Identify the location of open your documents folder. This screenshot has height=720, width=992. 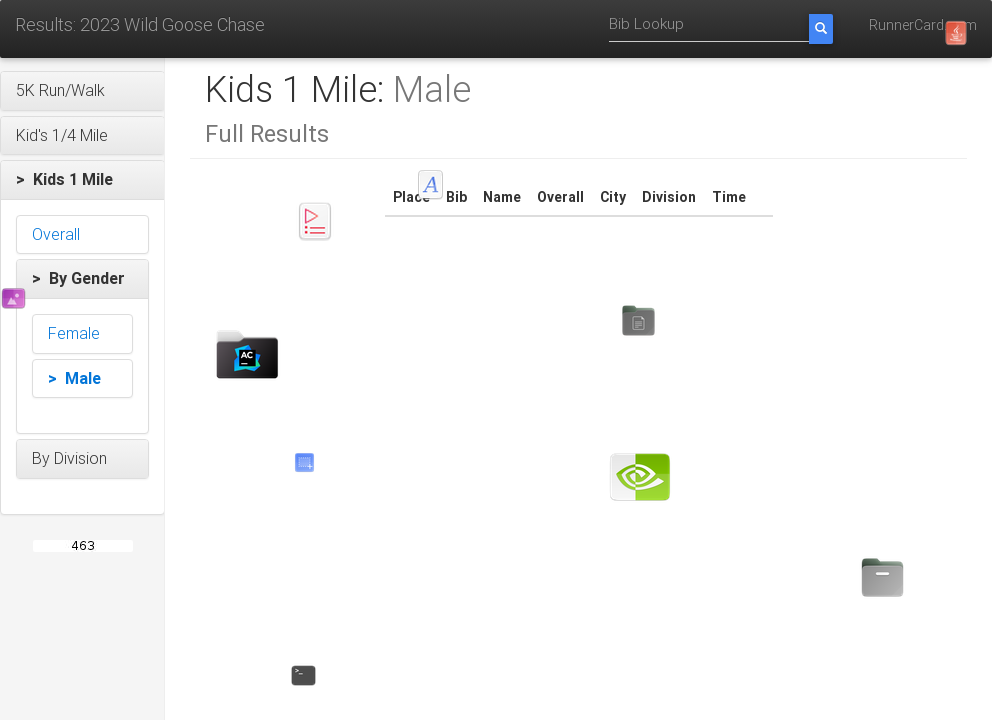
(638, 320).